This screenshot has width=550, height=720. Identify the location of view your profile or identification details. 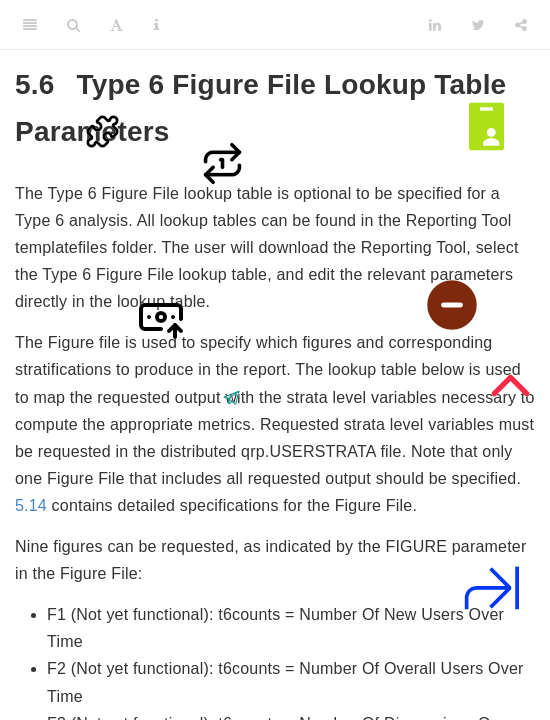
(486, 126).